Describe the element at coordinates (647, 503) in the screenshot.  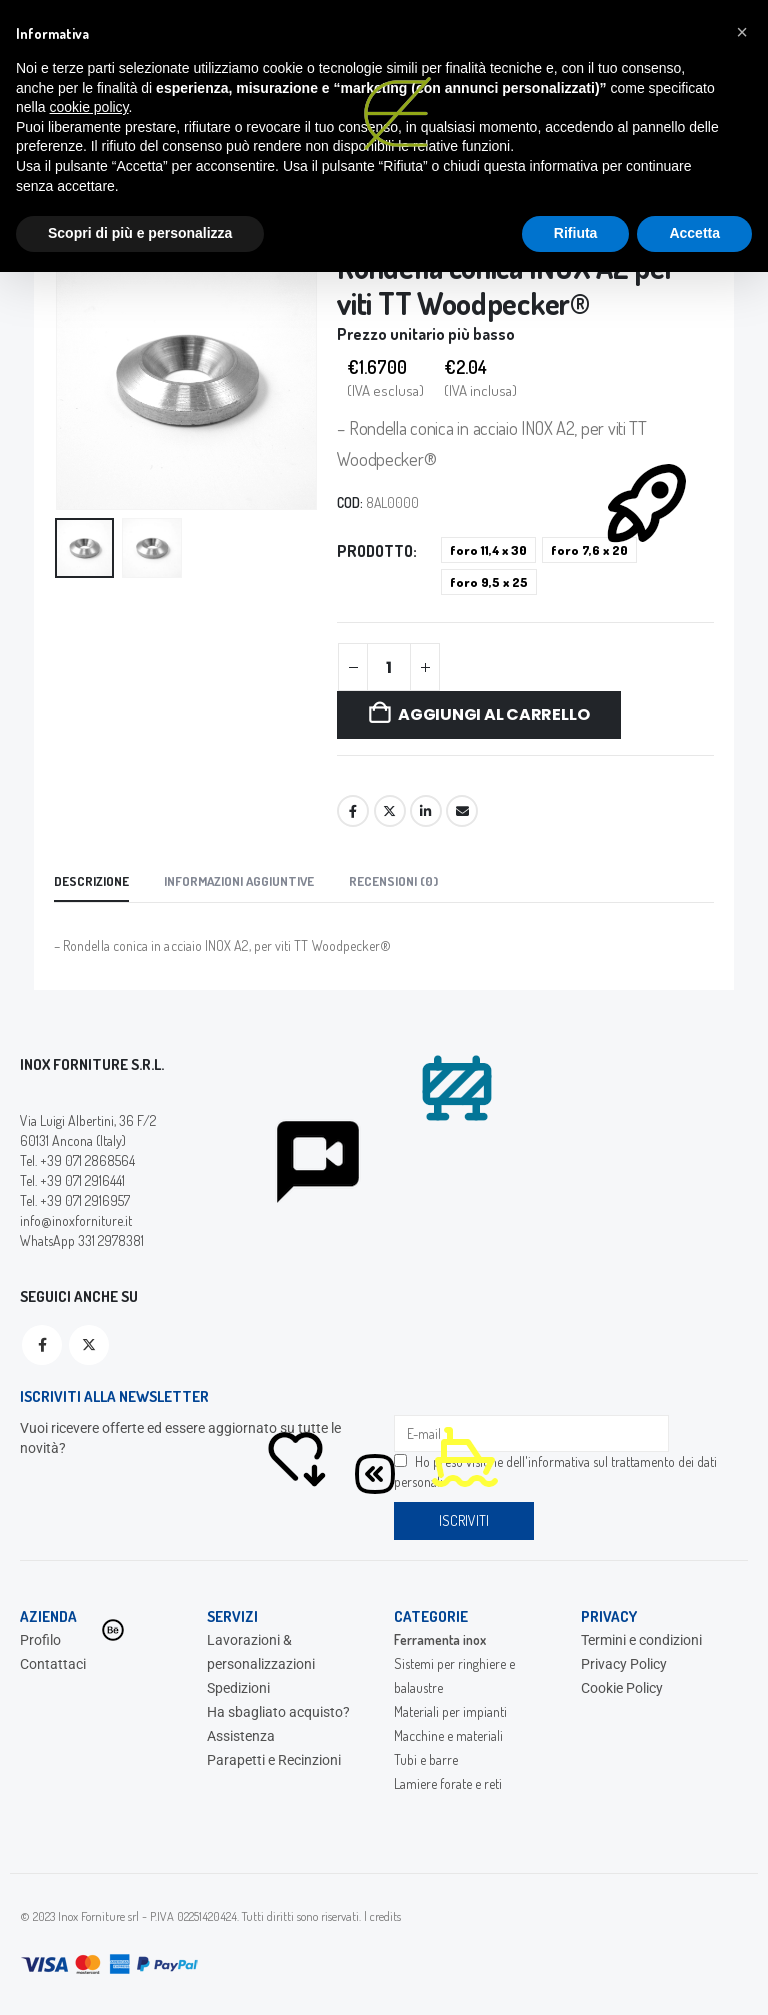
I see `launch or deploy an application` at that location.